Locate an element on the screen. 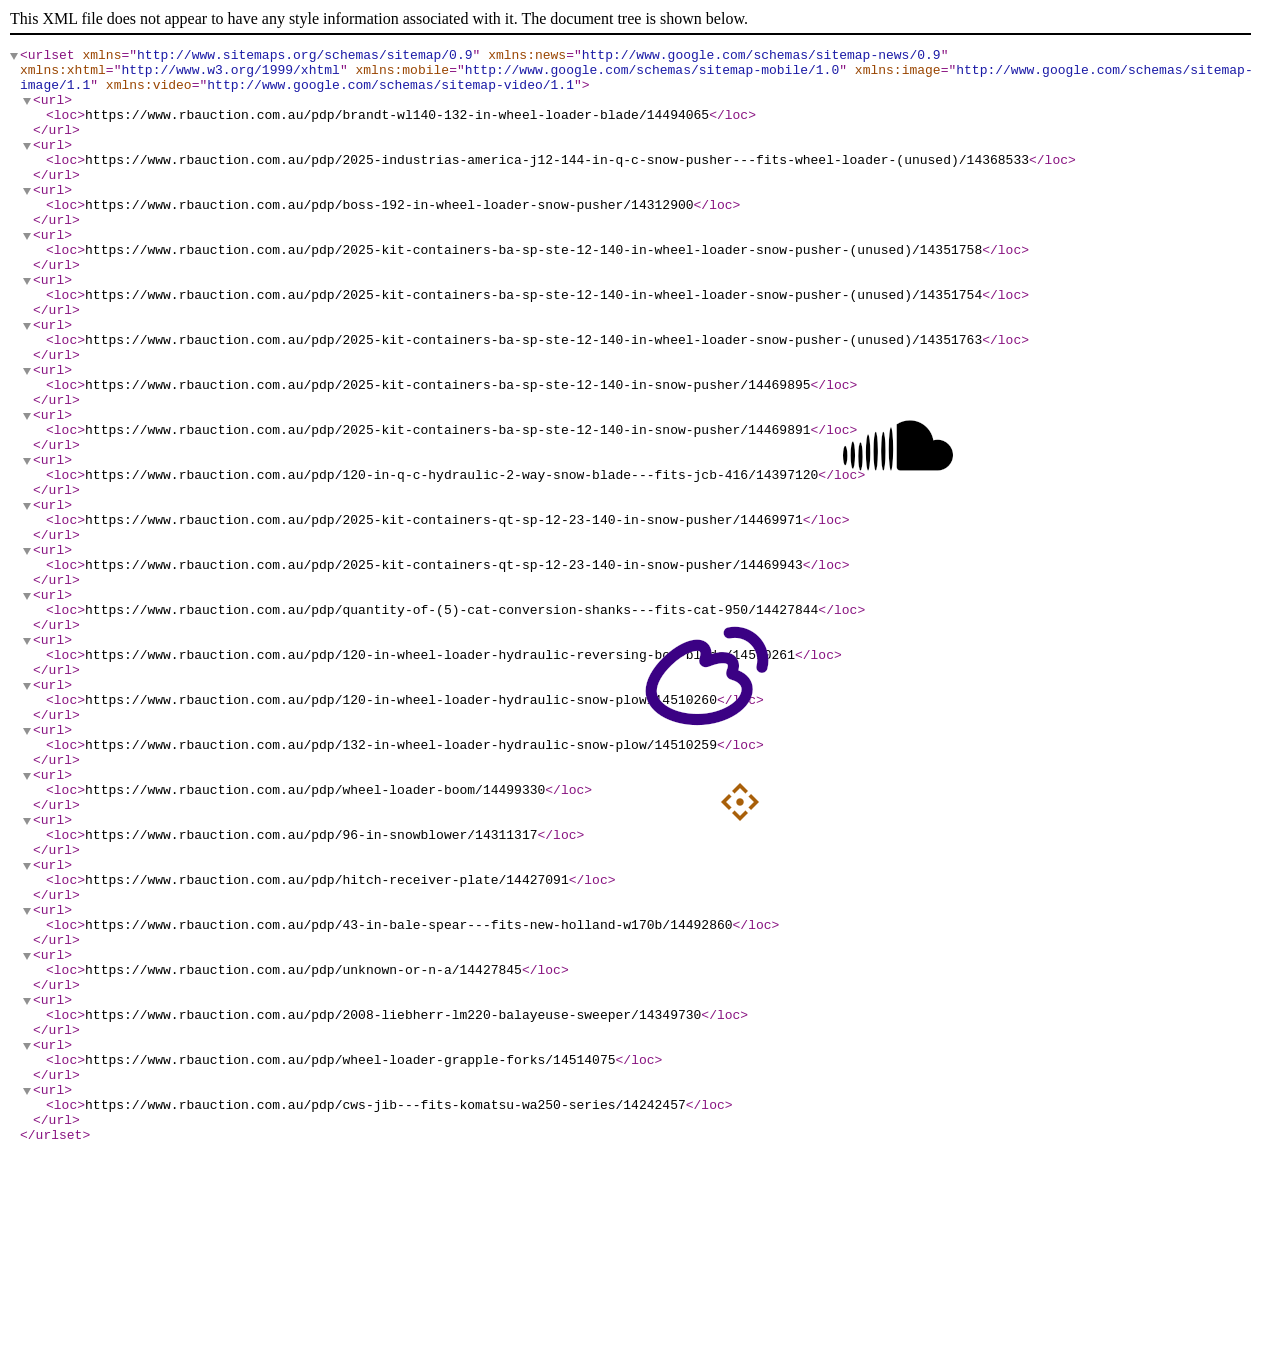 The image size is (1261, 1362). open soundcloud app is located at coordinates (898, 443).